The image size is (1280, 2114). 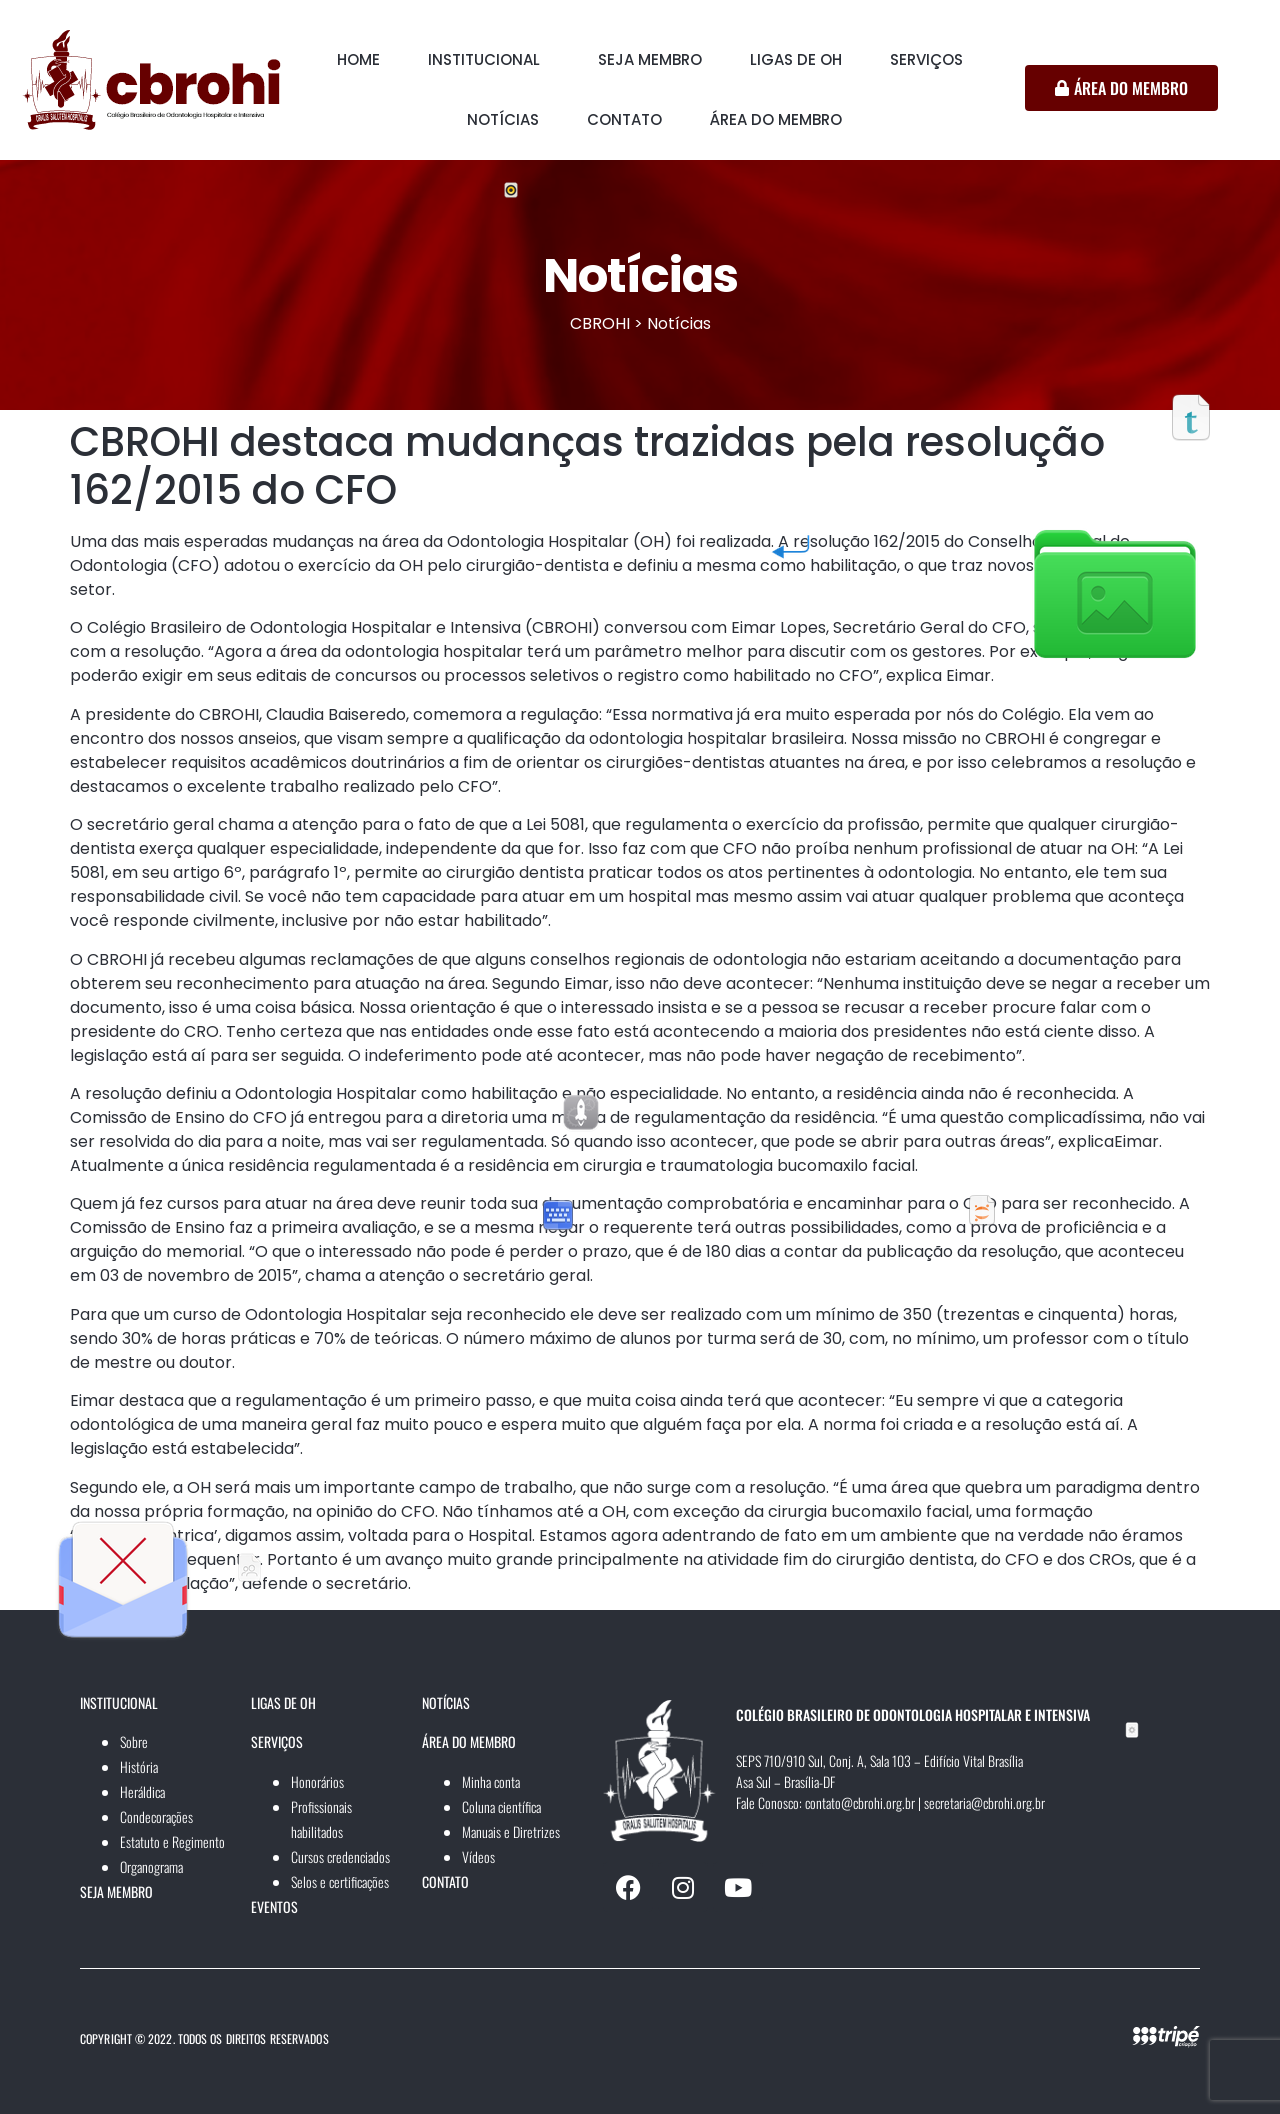 What do you see at coordinates (249, 1567) in the screenshot?
I see `credits or attribution text file` at bounding box center [249, 1567].